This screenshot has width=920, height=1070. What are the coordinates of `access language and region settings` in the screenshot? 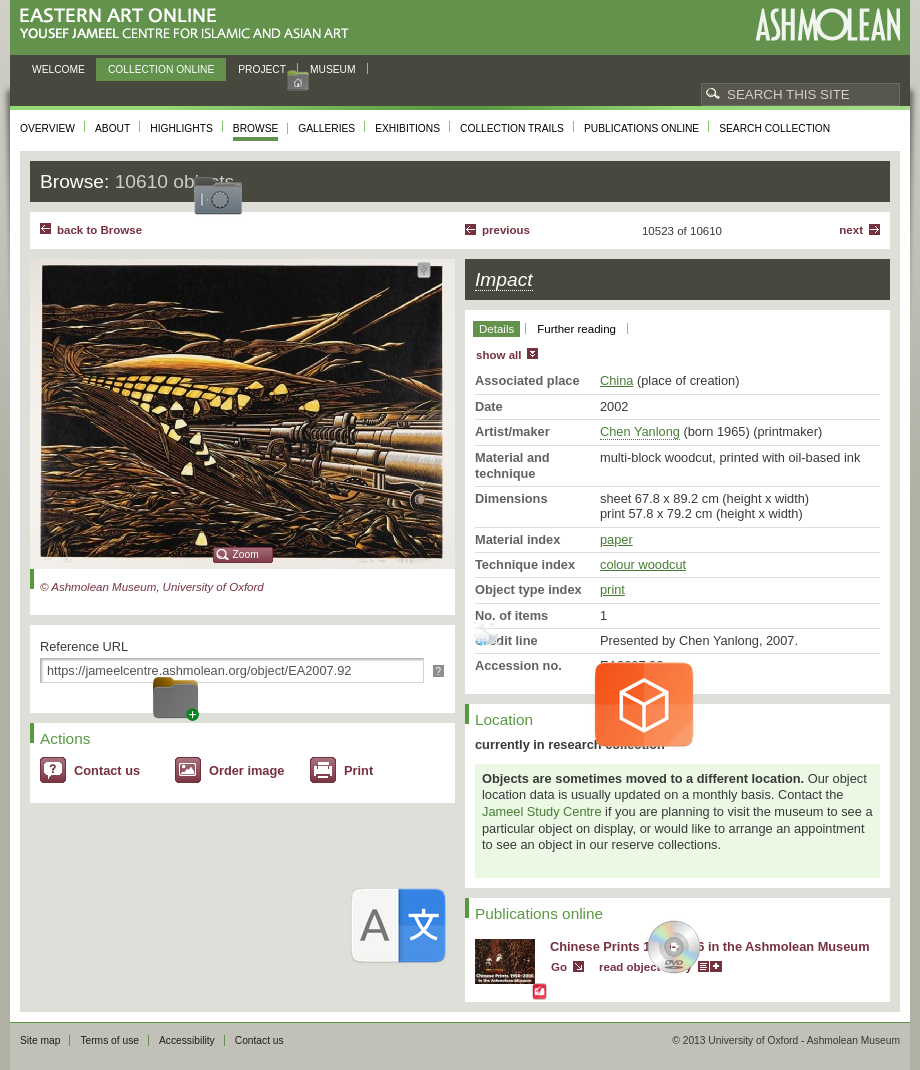 It's located at (398, 925).